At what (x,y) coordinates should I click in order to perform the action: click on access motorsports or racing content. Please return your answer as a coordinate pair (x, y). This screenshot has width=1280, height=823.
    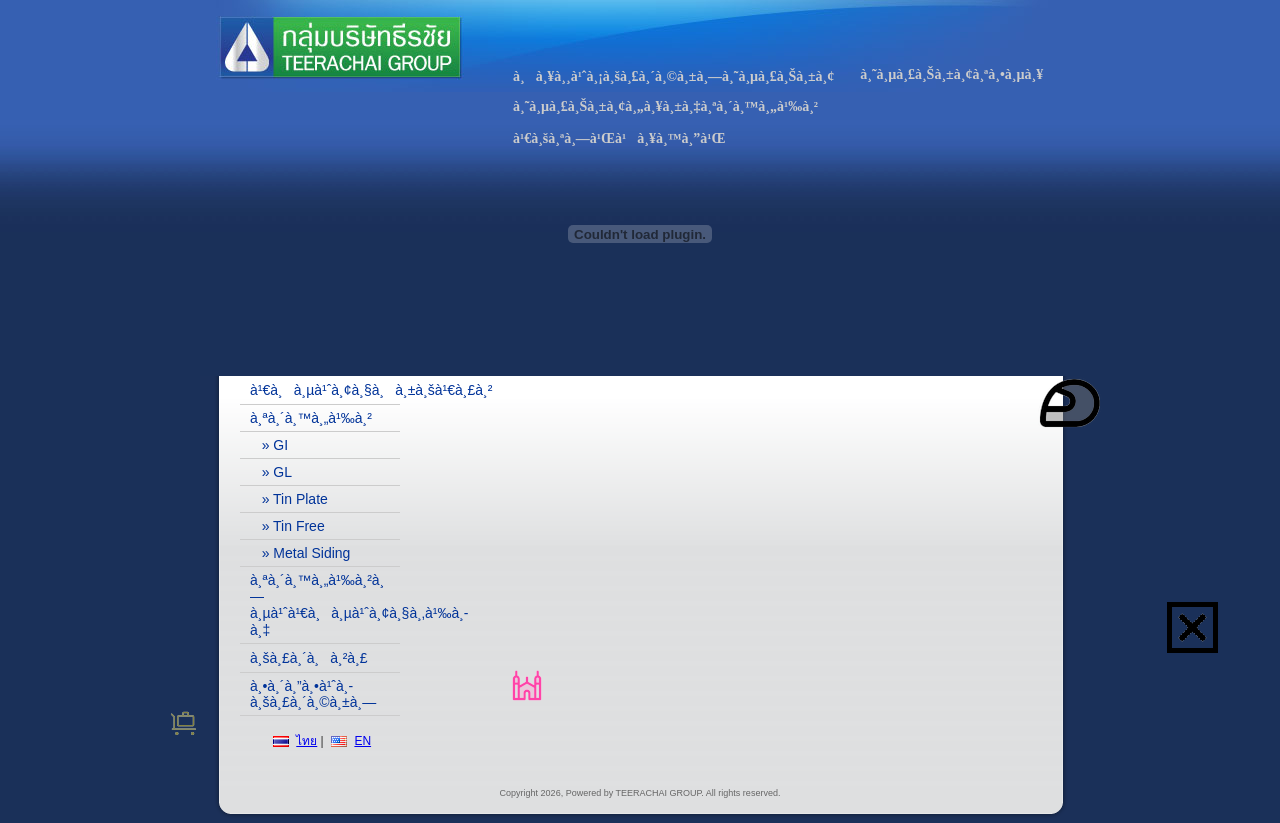
    Looking at the image, I should click on (1070, 403).